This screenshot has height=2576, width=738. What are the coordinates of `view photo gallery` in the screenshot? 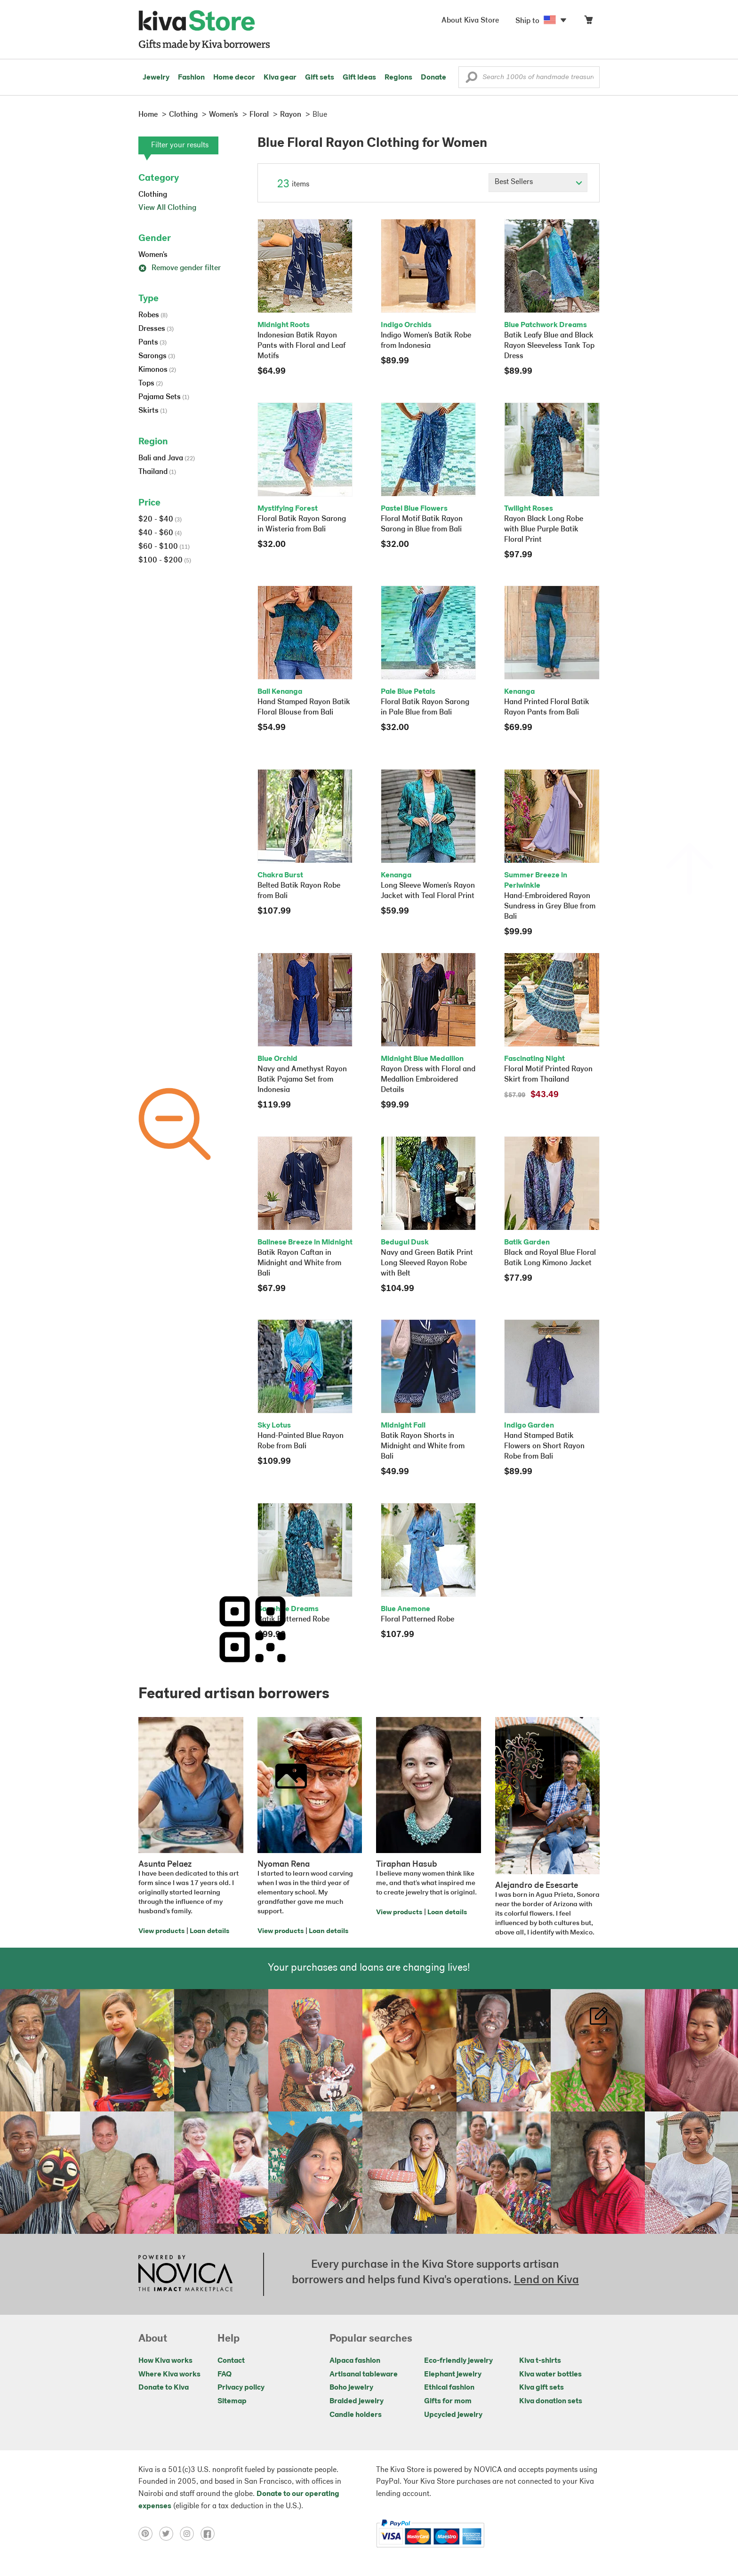 It's located at (291, 1776).